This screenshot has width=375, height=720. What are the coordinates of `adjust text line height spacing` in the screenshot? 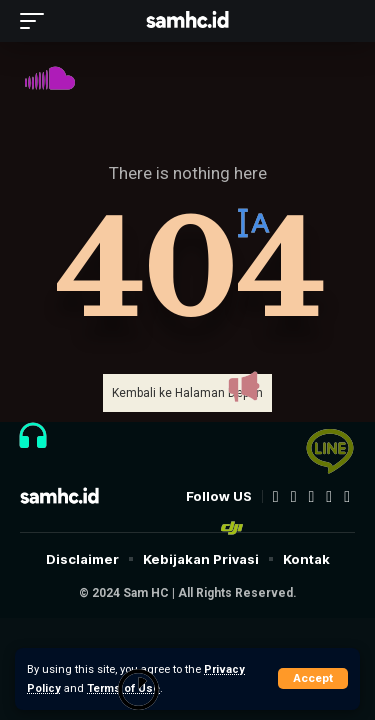 It's located at (254, 223).